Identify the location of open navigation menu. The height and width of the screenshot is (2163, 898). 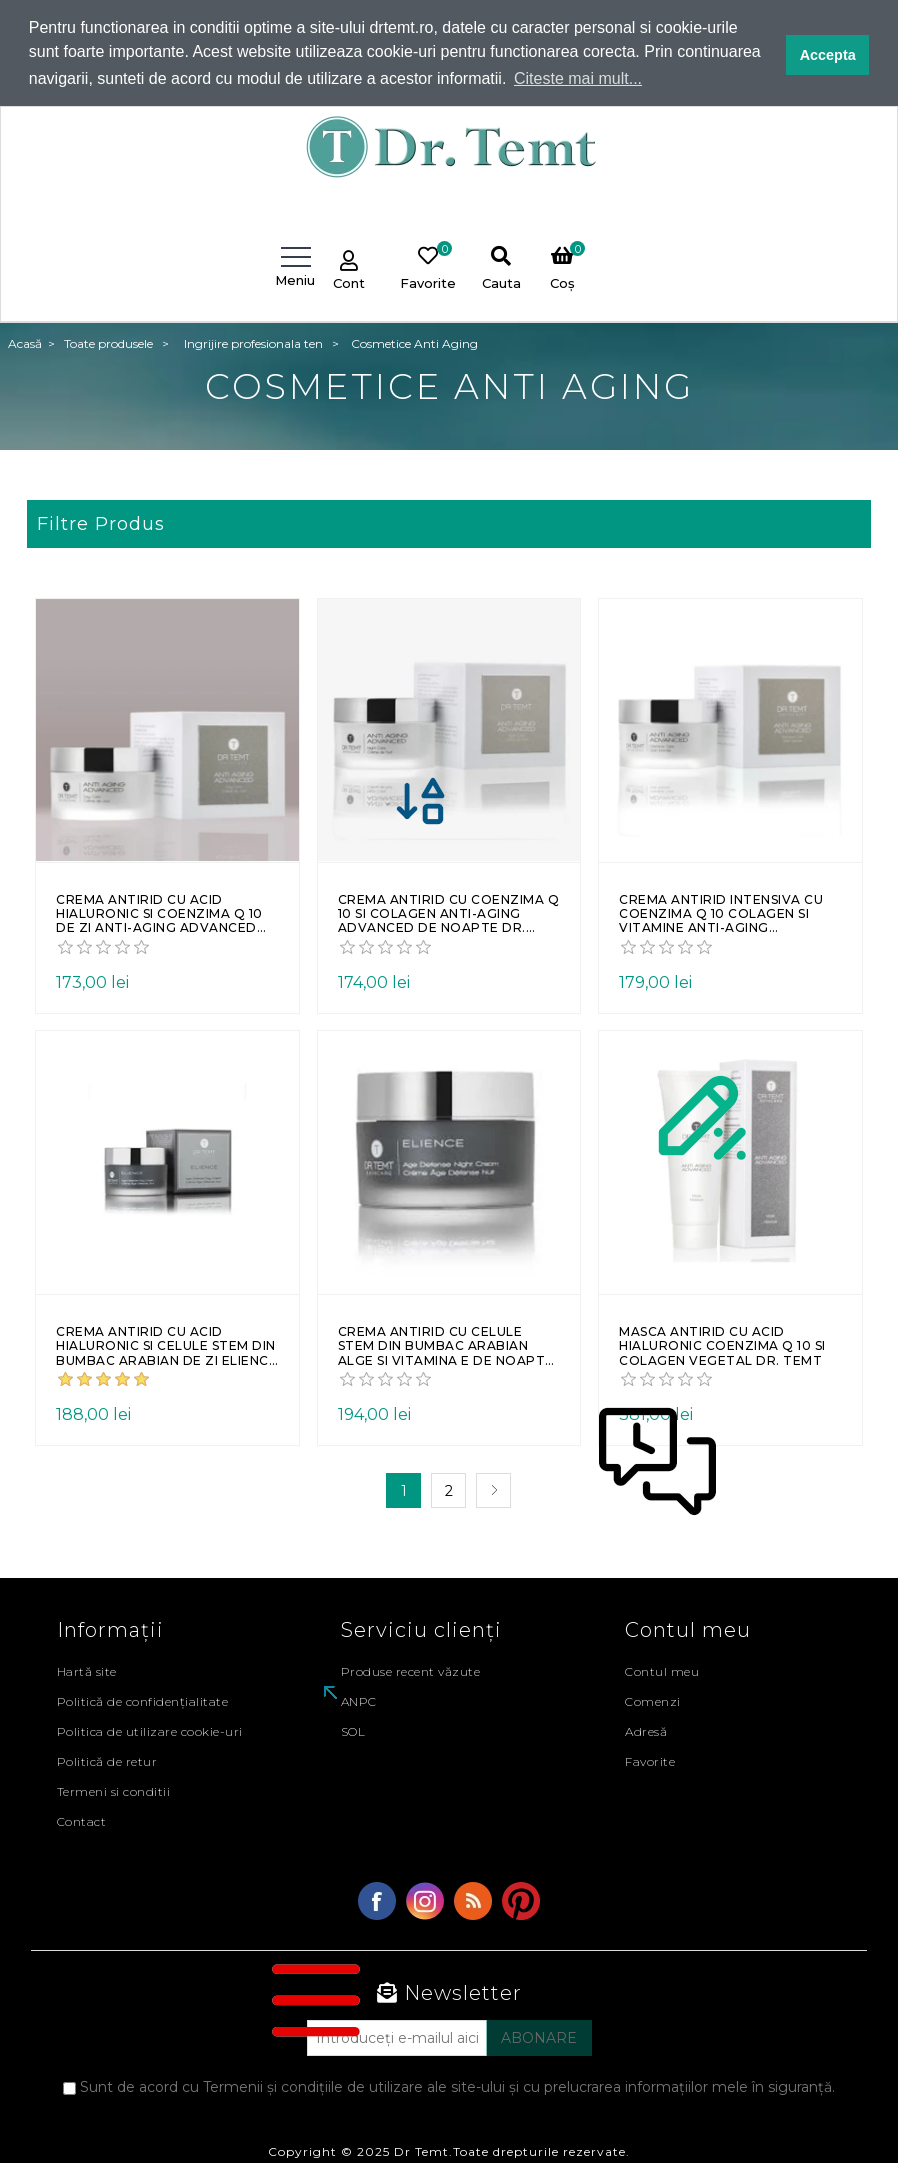
(316, 2002).